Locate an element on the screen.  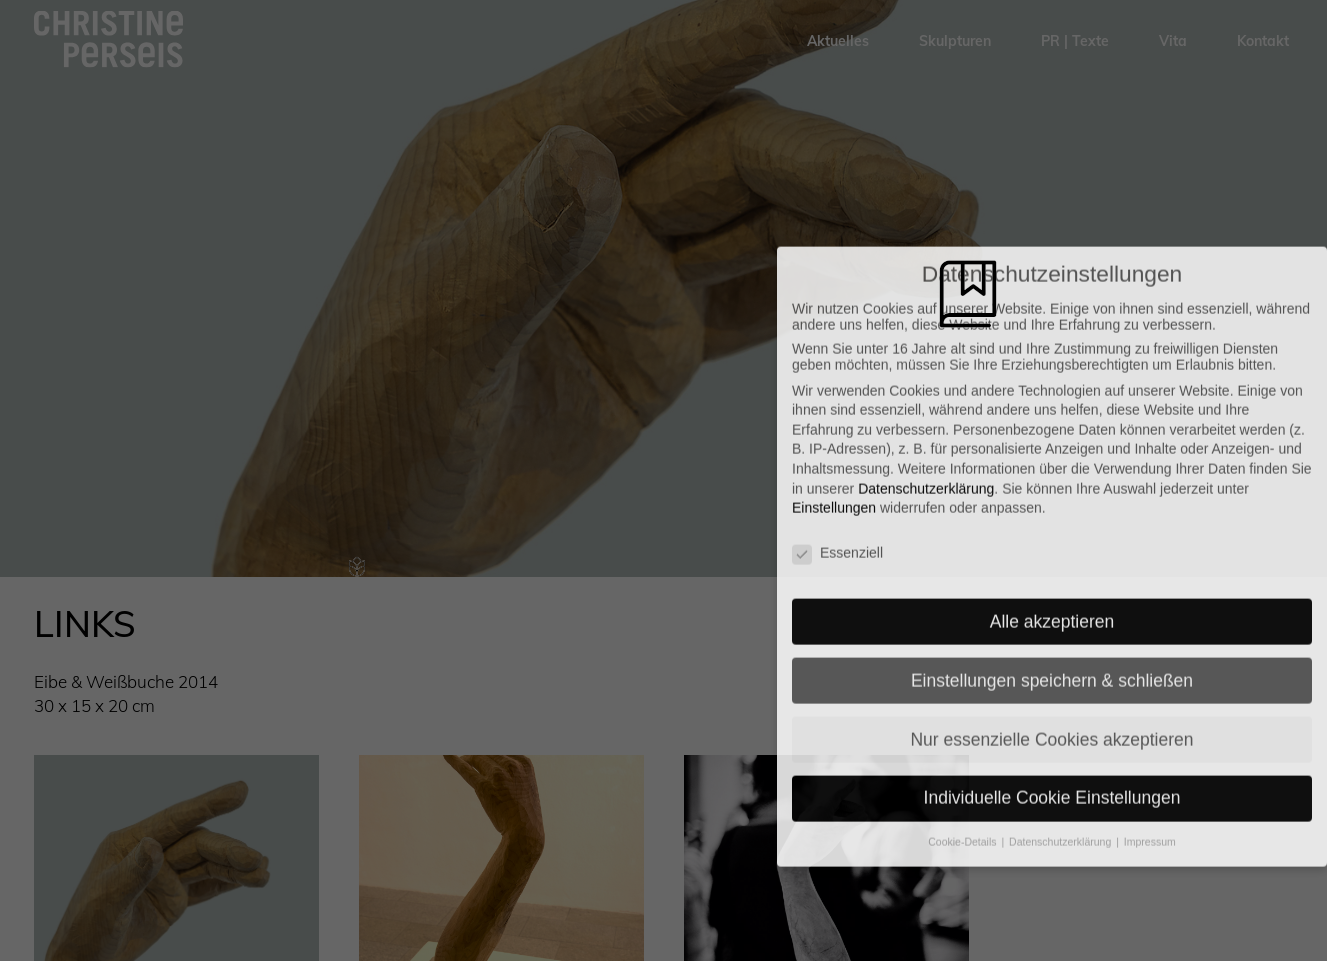
indicates grain or wheat content in food items is located at coordinates (357, 567).